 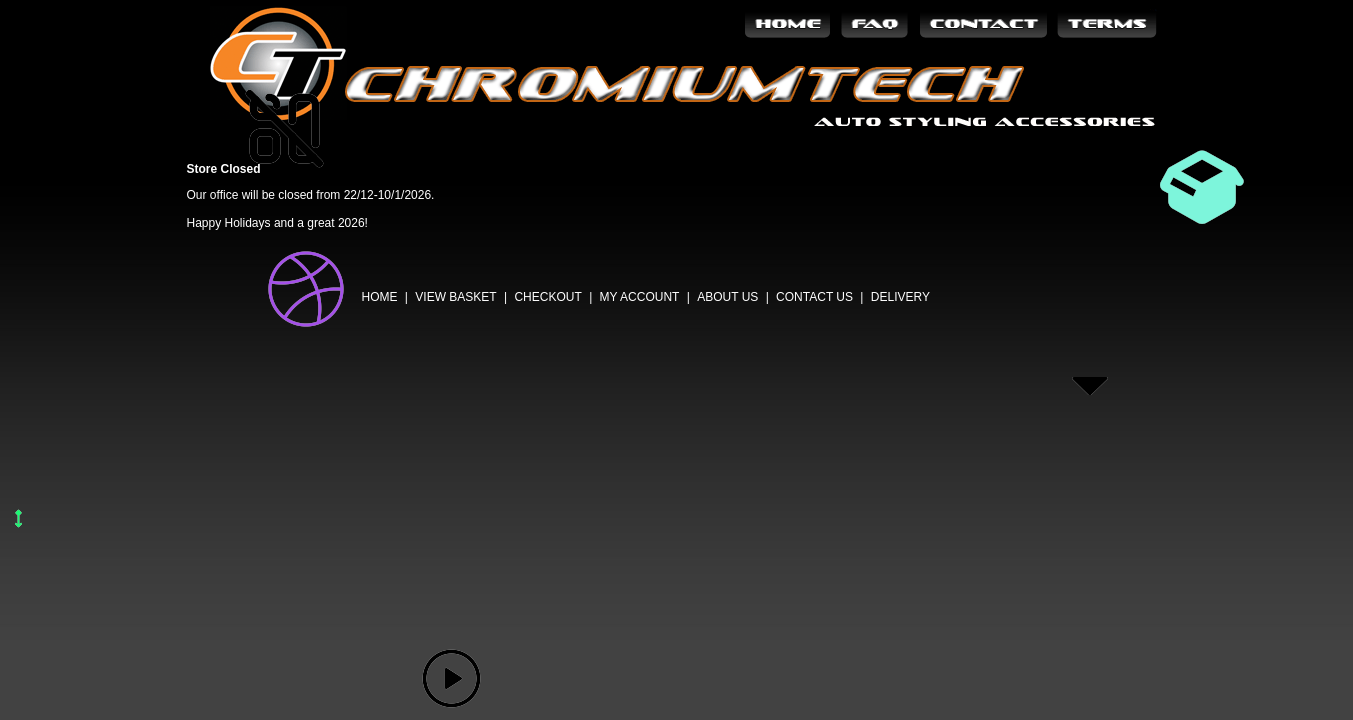 I want to click on visit dribbble profile or portfolio, so click(x=306, y=289).